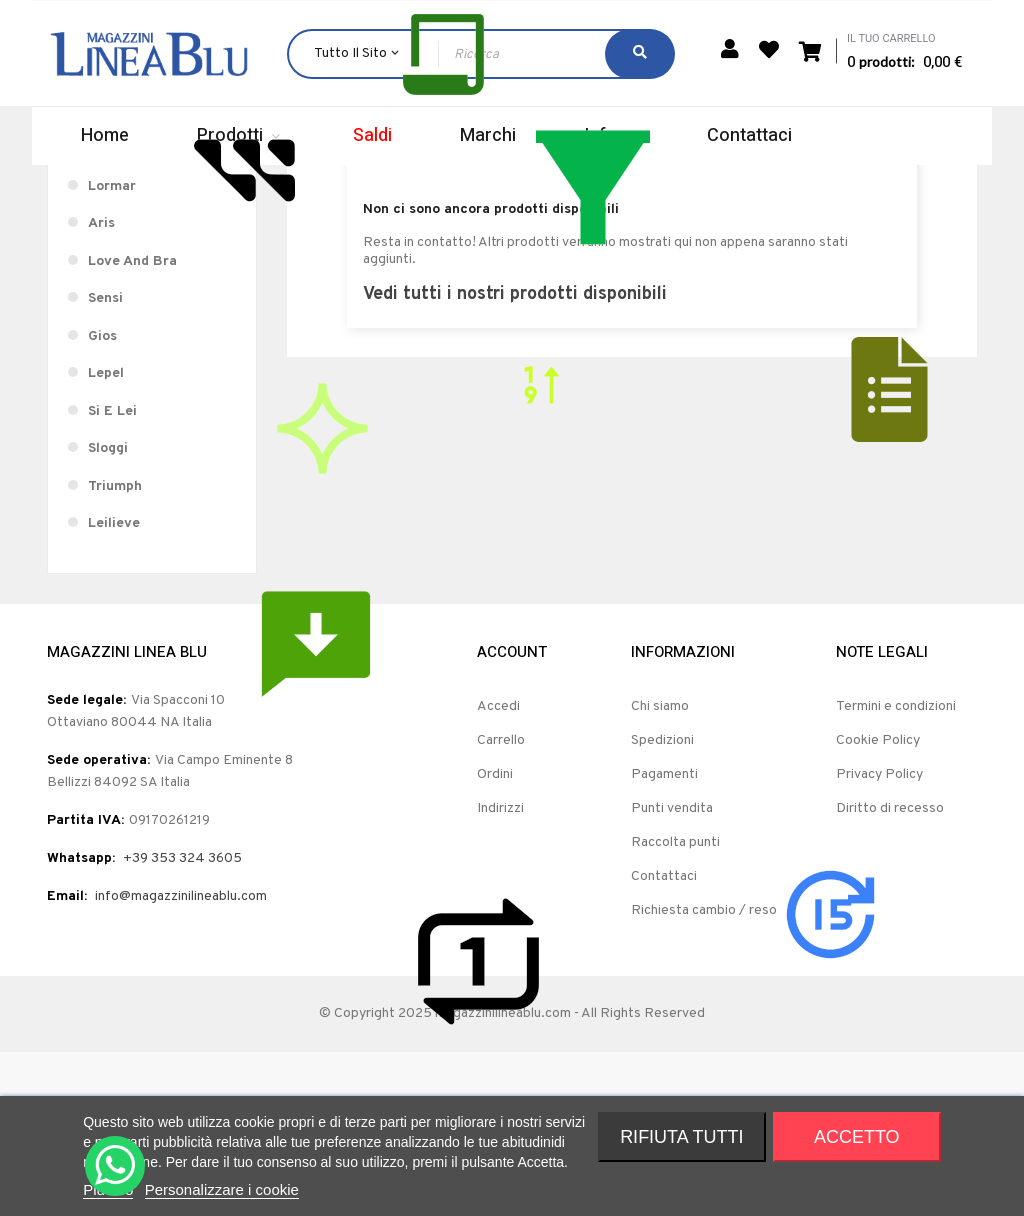 Image resolution: width=1024 pixels, height=1216 pixels. Describe the element at coordinates (539, 385) in the screenshot. I see `sort numbers in descending order` at that location.